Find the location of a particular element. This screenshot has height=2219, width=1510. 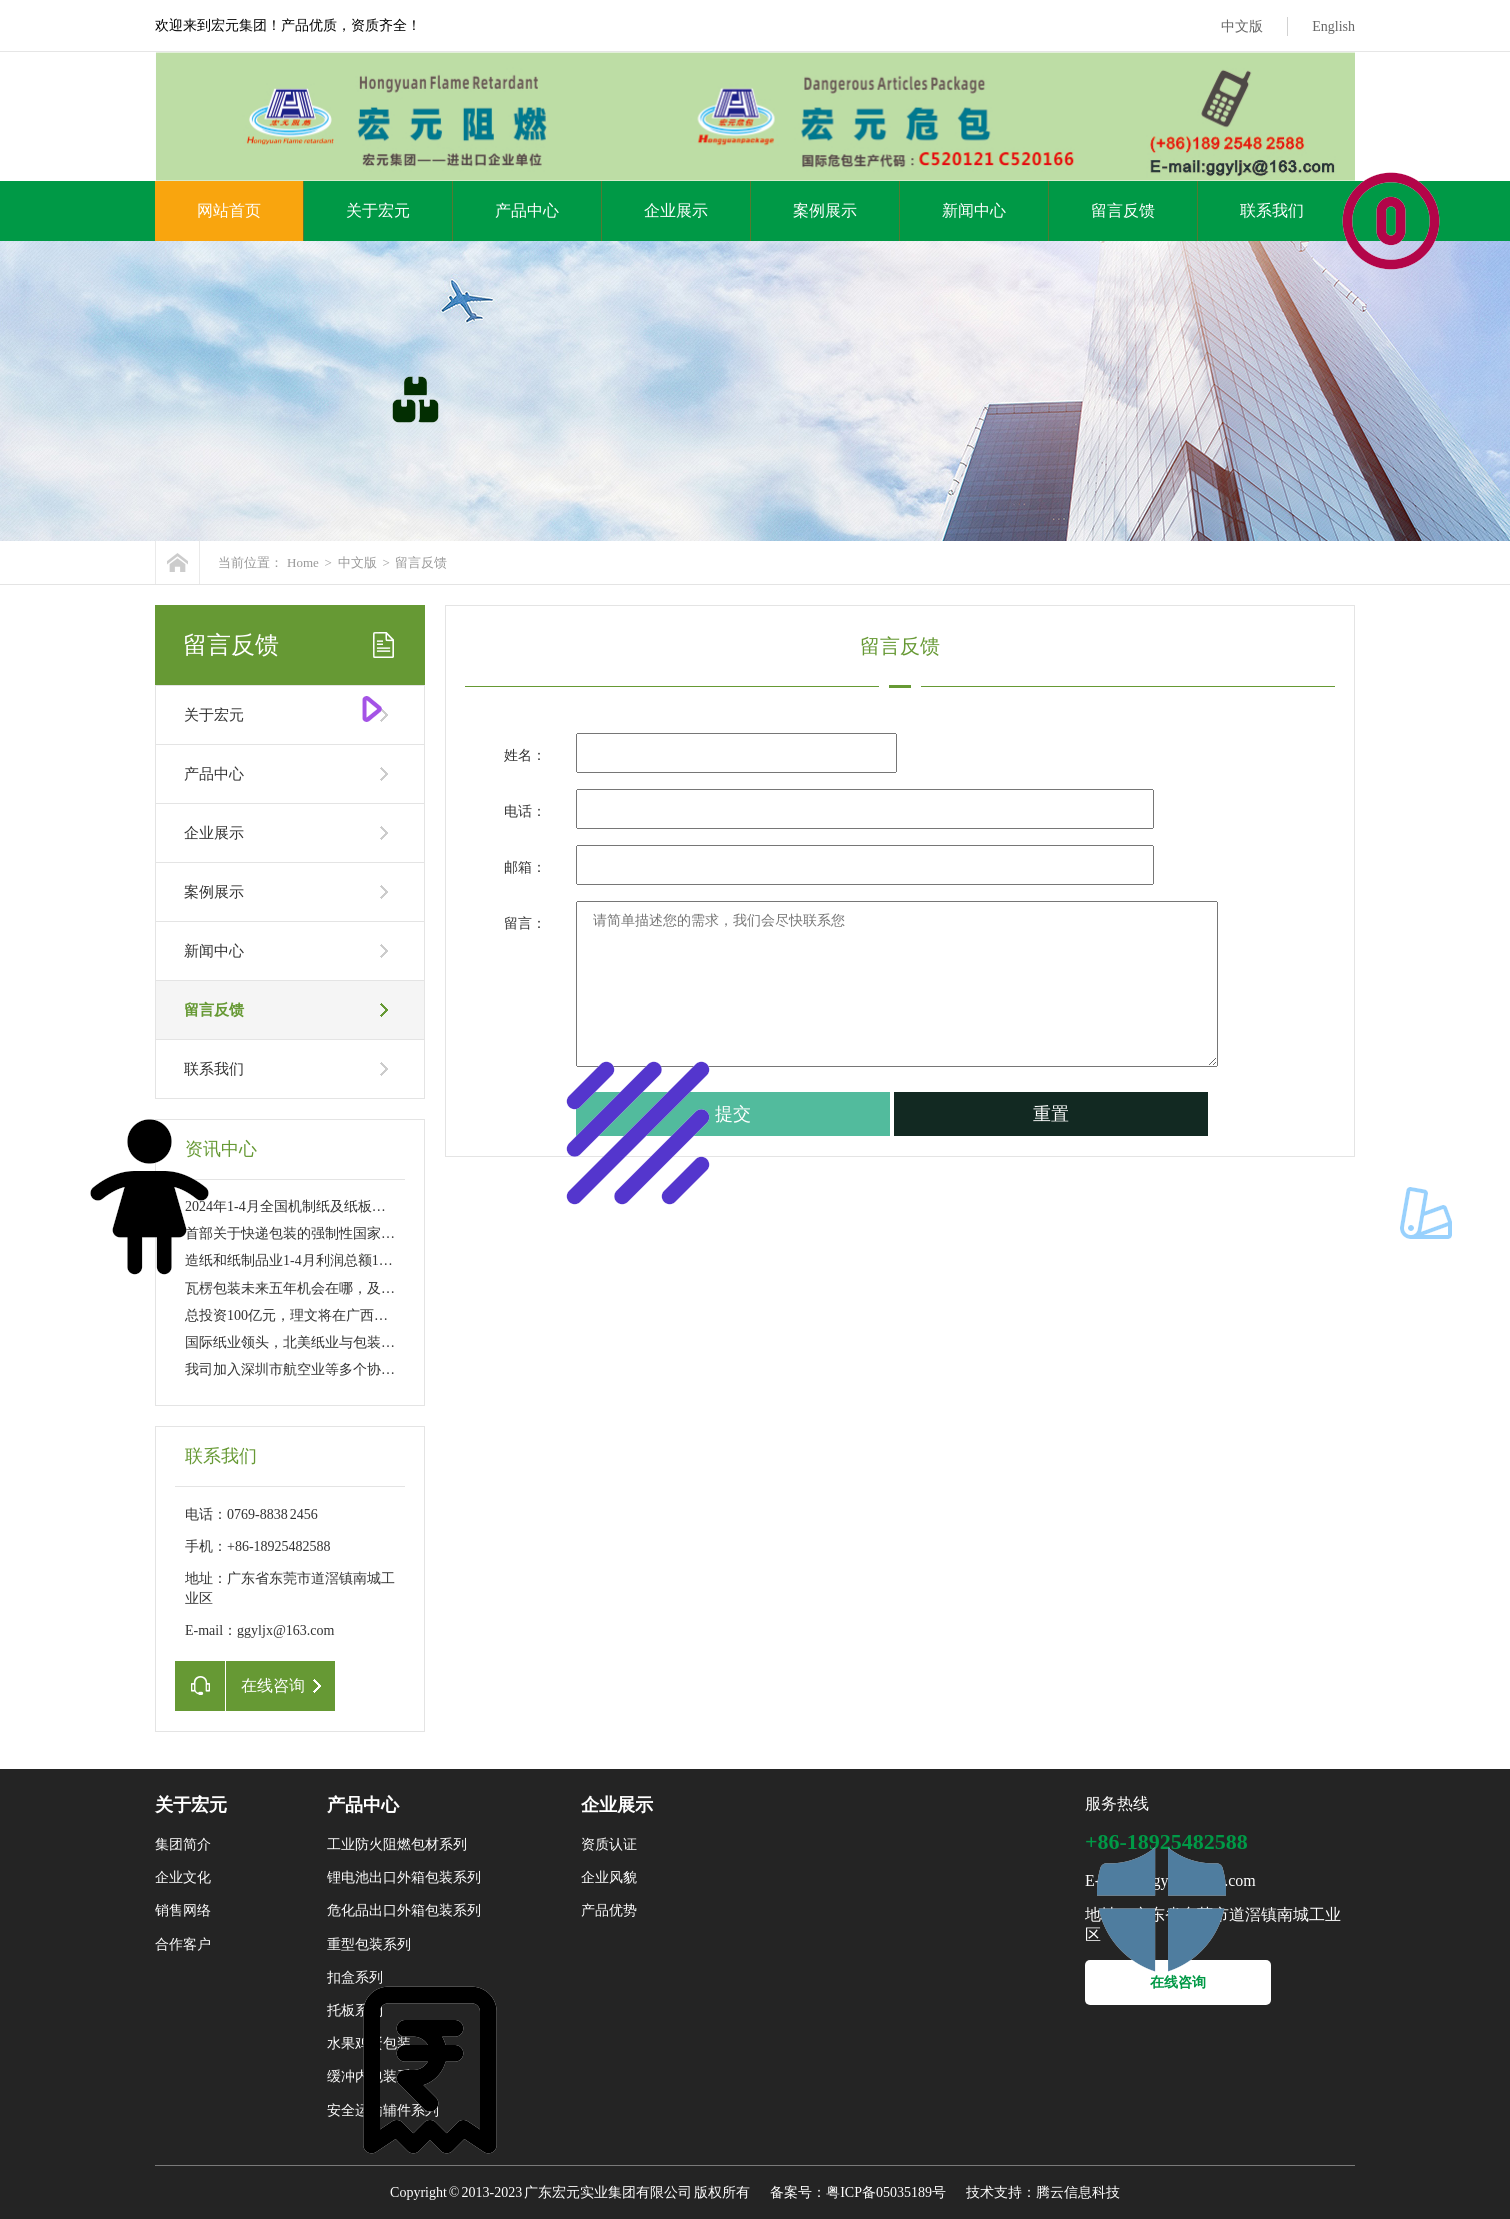

indicates women's restroom or facilities is located at coordinates (149, 1200).